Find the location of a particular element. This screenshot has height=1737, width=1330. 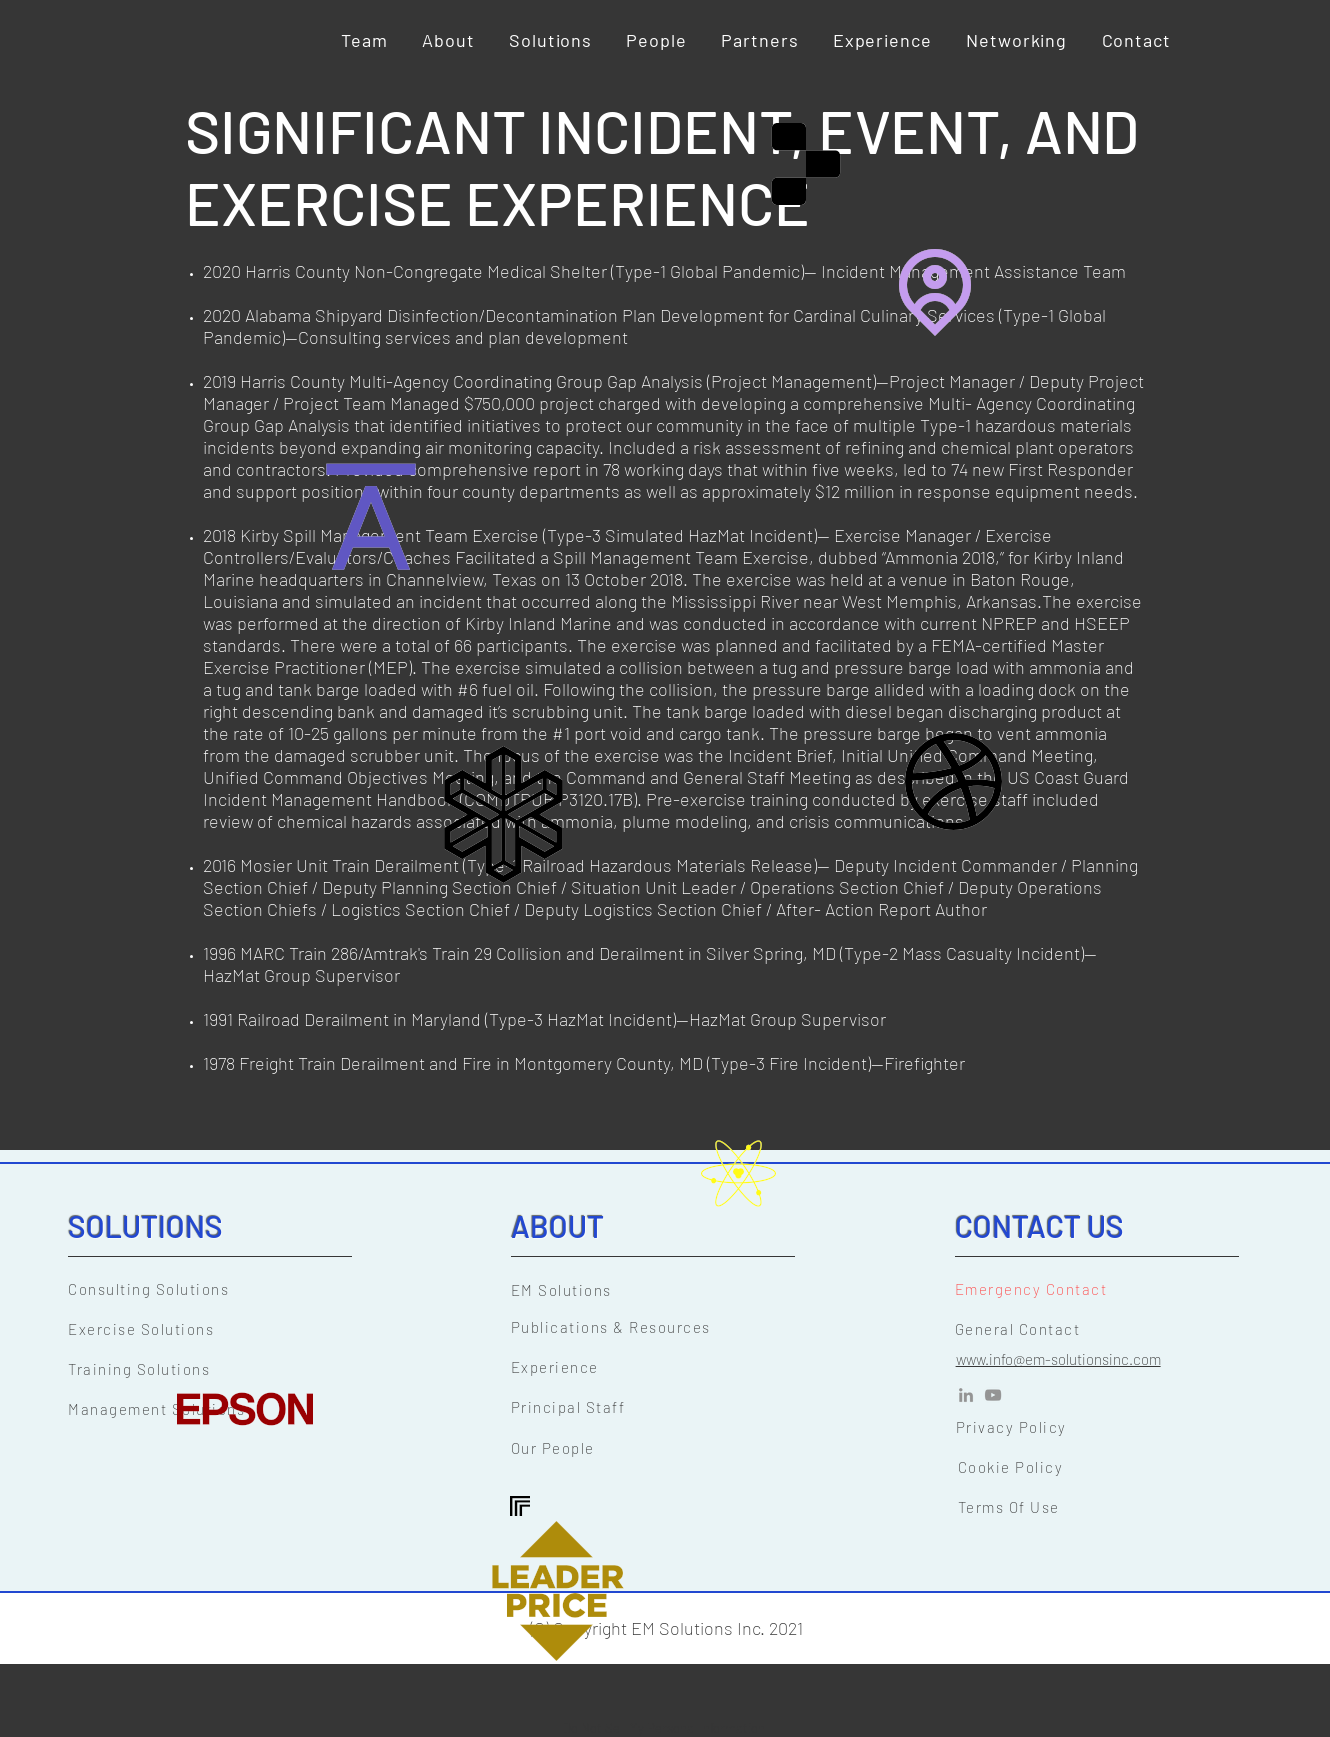

open replit is located at coordinates (806, 164).